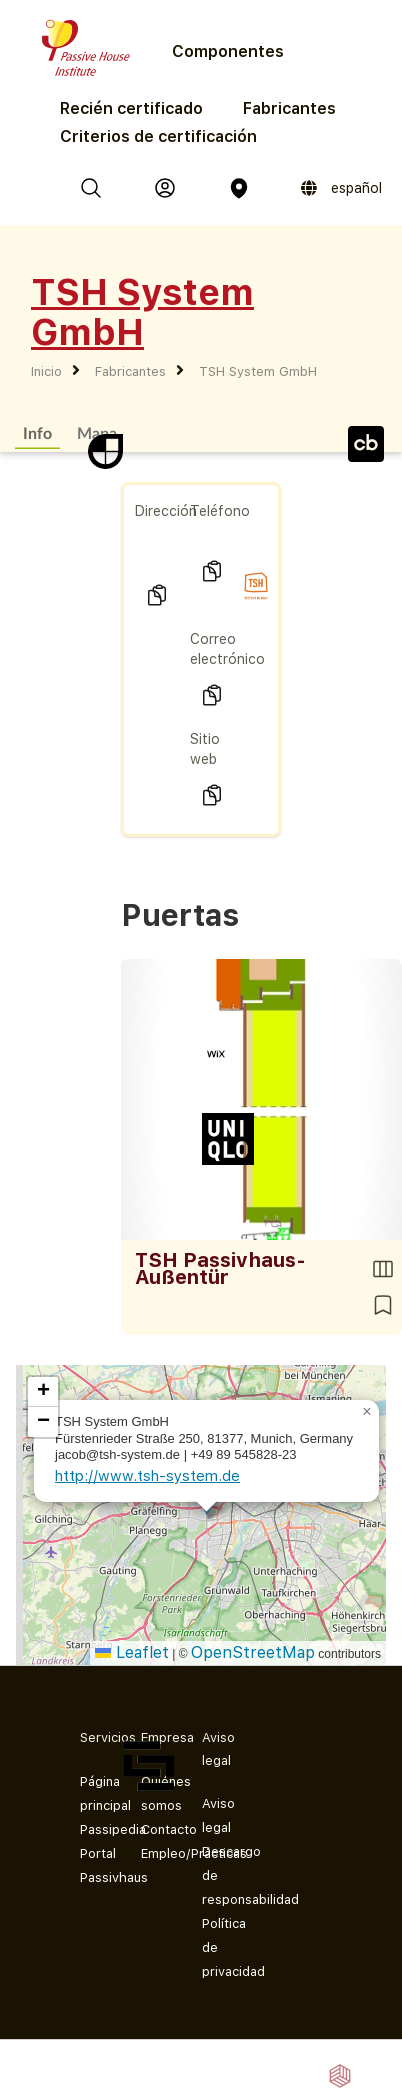 The height and width of the screenshot is (2088, 402). What do you see at coordinates (340, 2076) in the screenshot?
I see `open badges platform logo` at bounding box center [340, 2076].